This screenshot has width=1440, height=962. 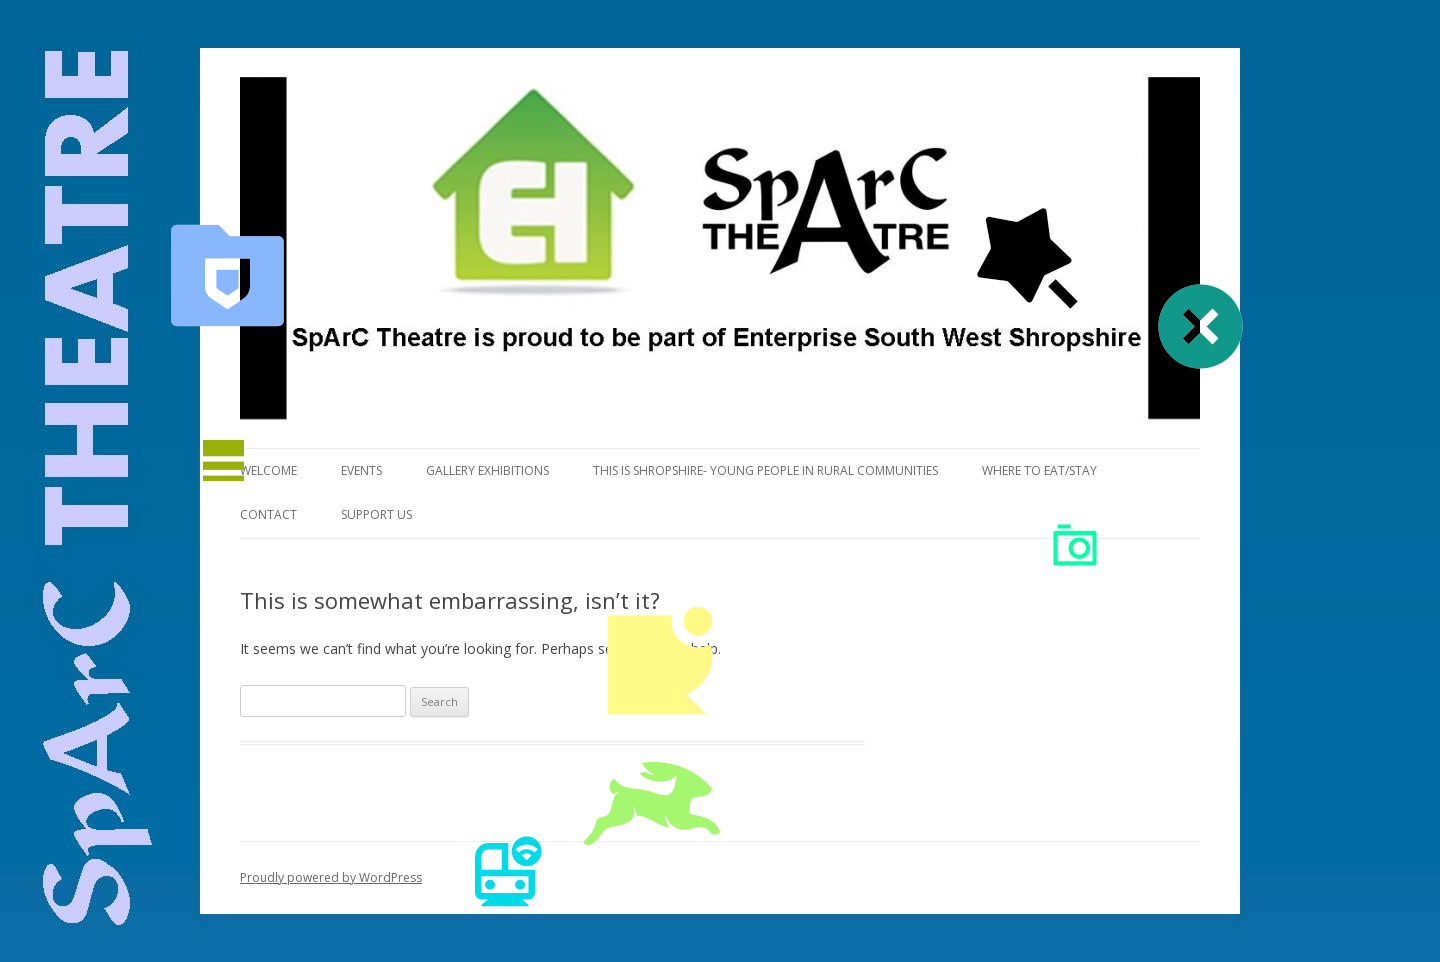 I want to click on indicates wifi availability on subway or transit, so click(x=505, y=873).